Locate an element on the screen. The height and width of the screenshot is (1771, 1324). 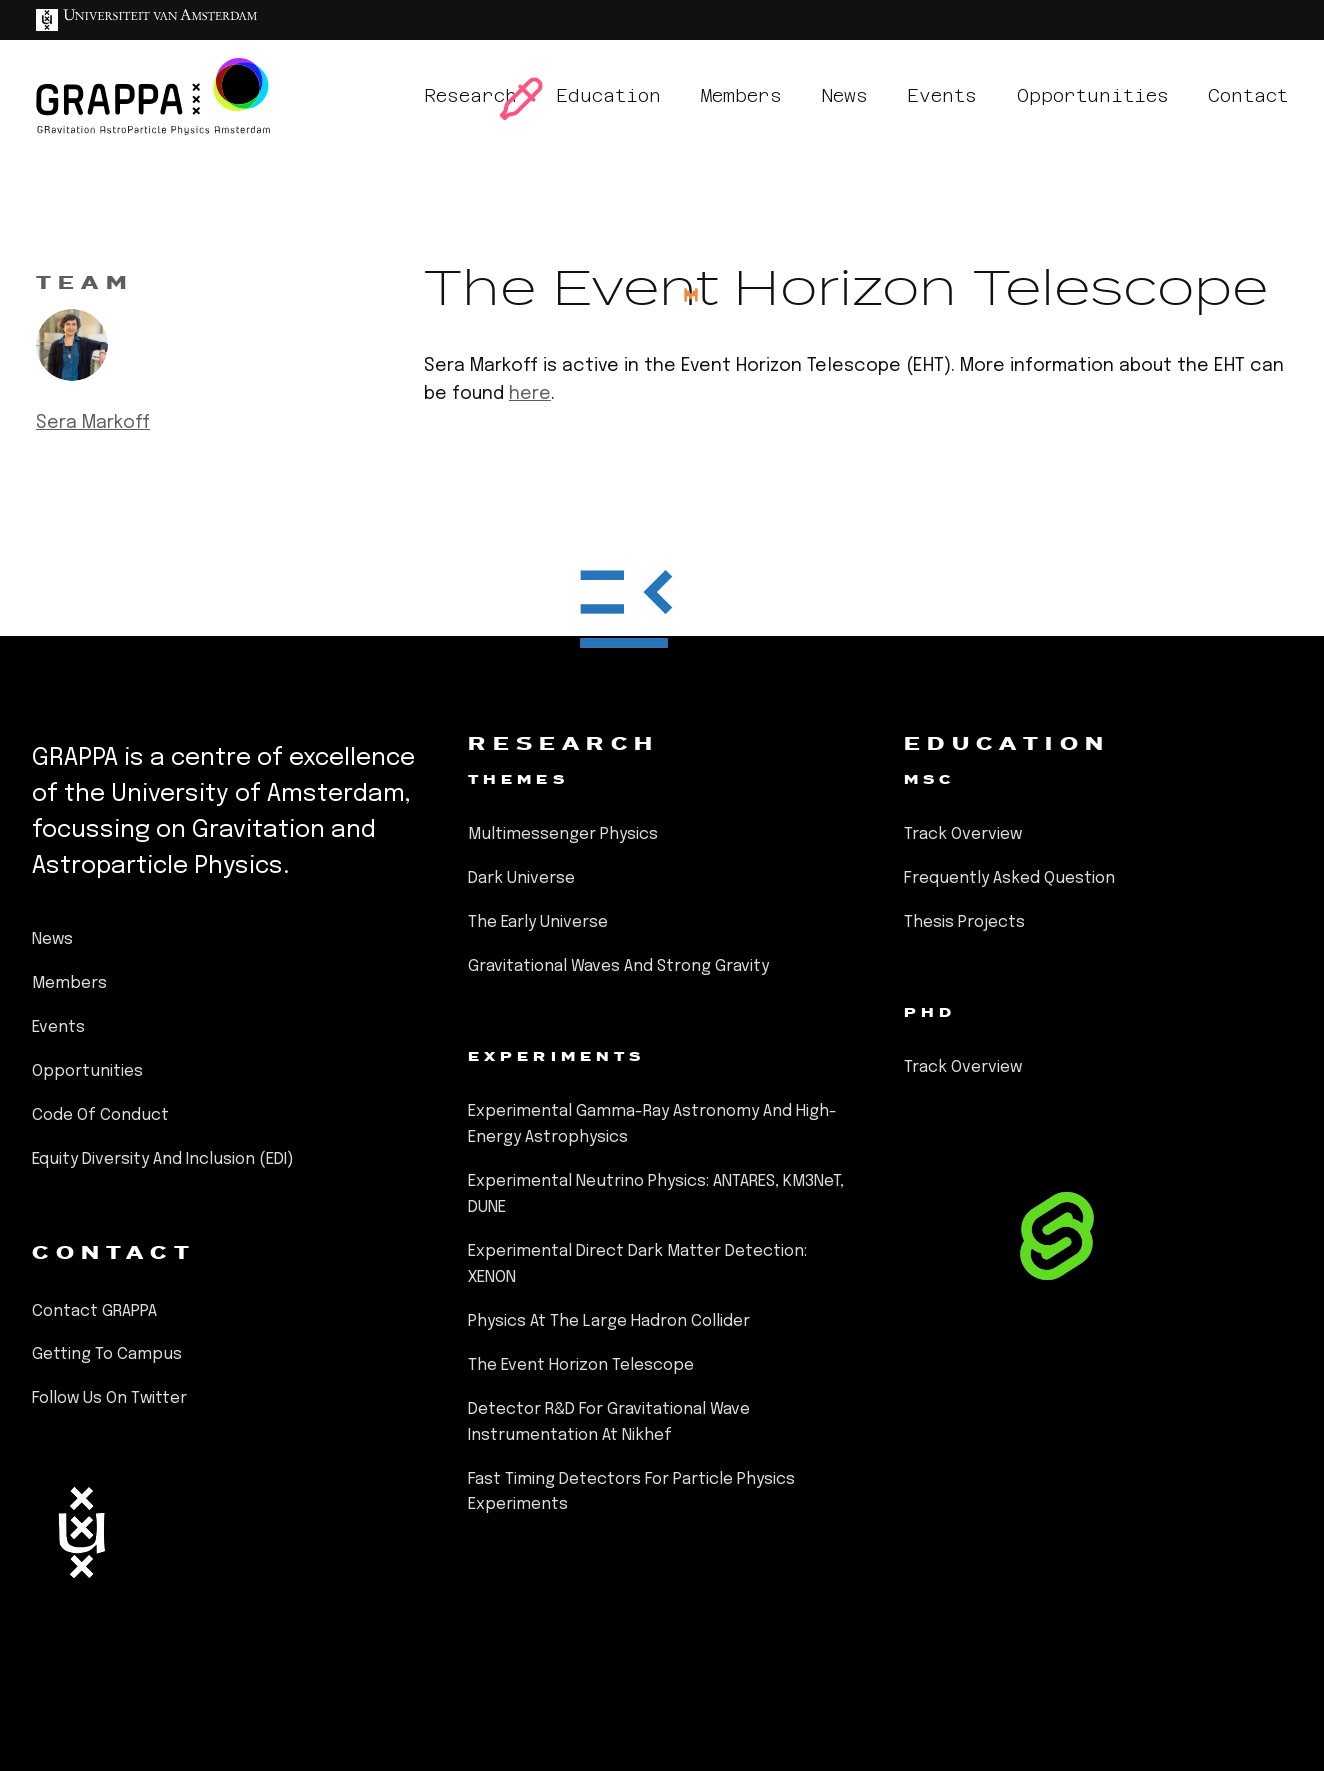
collapse the sidebar menu is located at coordinates (624, 609).